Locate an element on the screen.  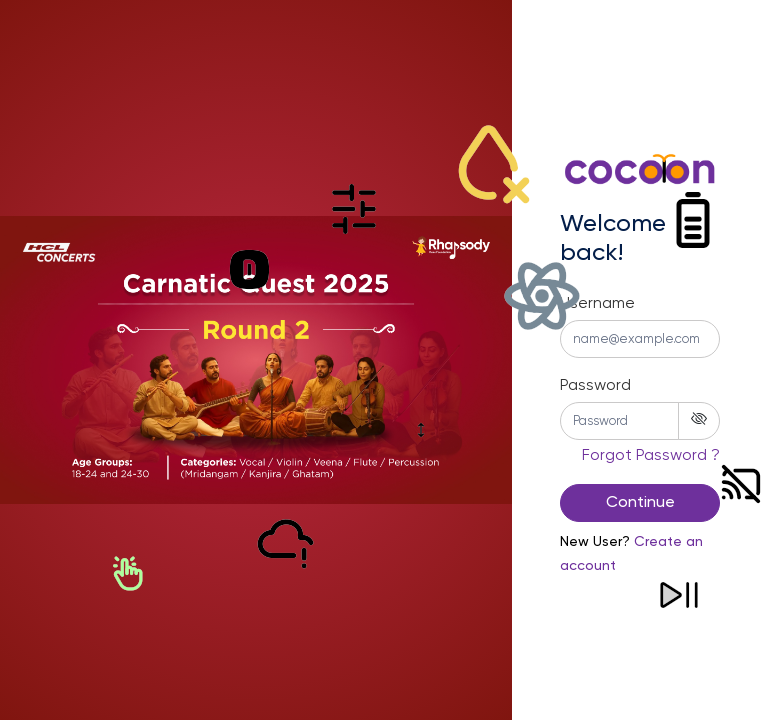
indicates a "D" grade or rating is located at coordinates (249, 269).